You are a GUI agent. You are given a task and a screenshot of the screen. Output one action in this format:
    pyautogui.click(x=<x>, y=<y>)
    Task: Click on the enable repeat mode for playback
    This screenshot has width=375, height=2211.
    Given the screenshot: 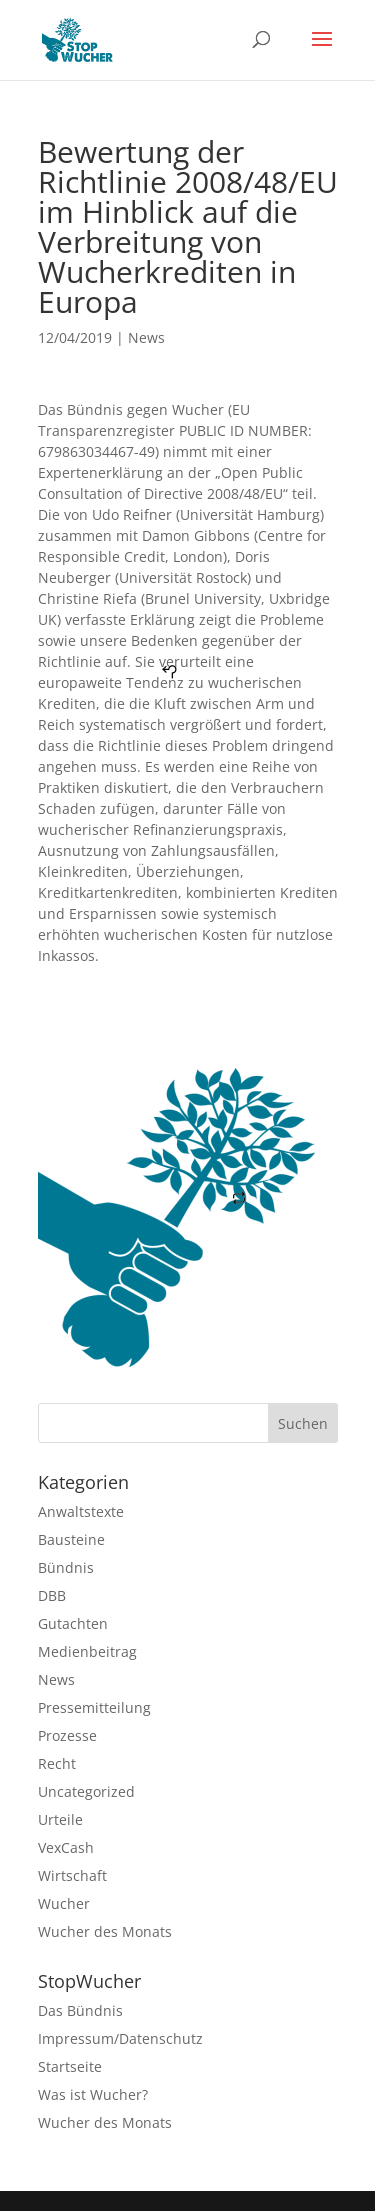 What is the action you would take?
    pyautogui.click(x=239, y=1198)
    